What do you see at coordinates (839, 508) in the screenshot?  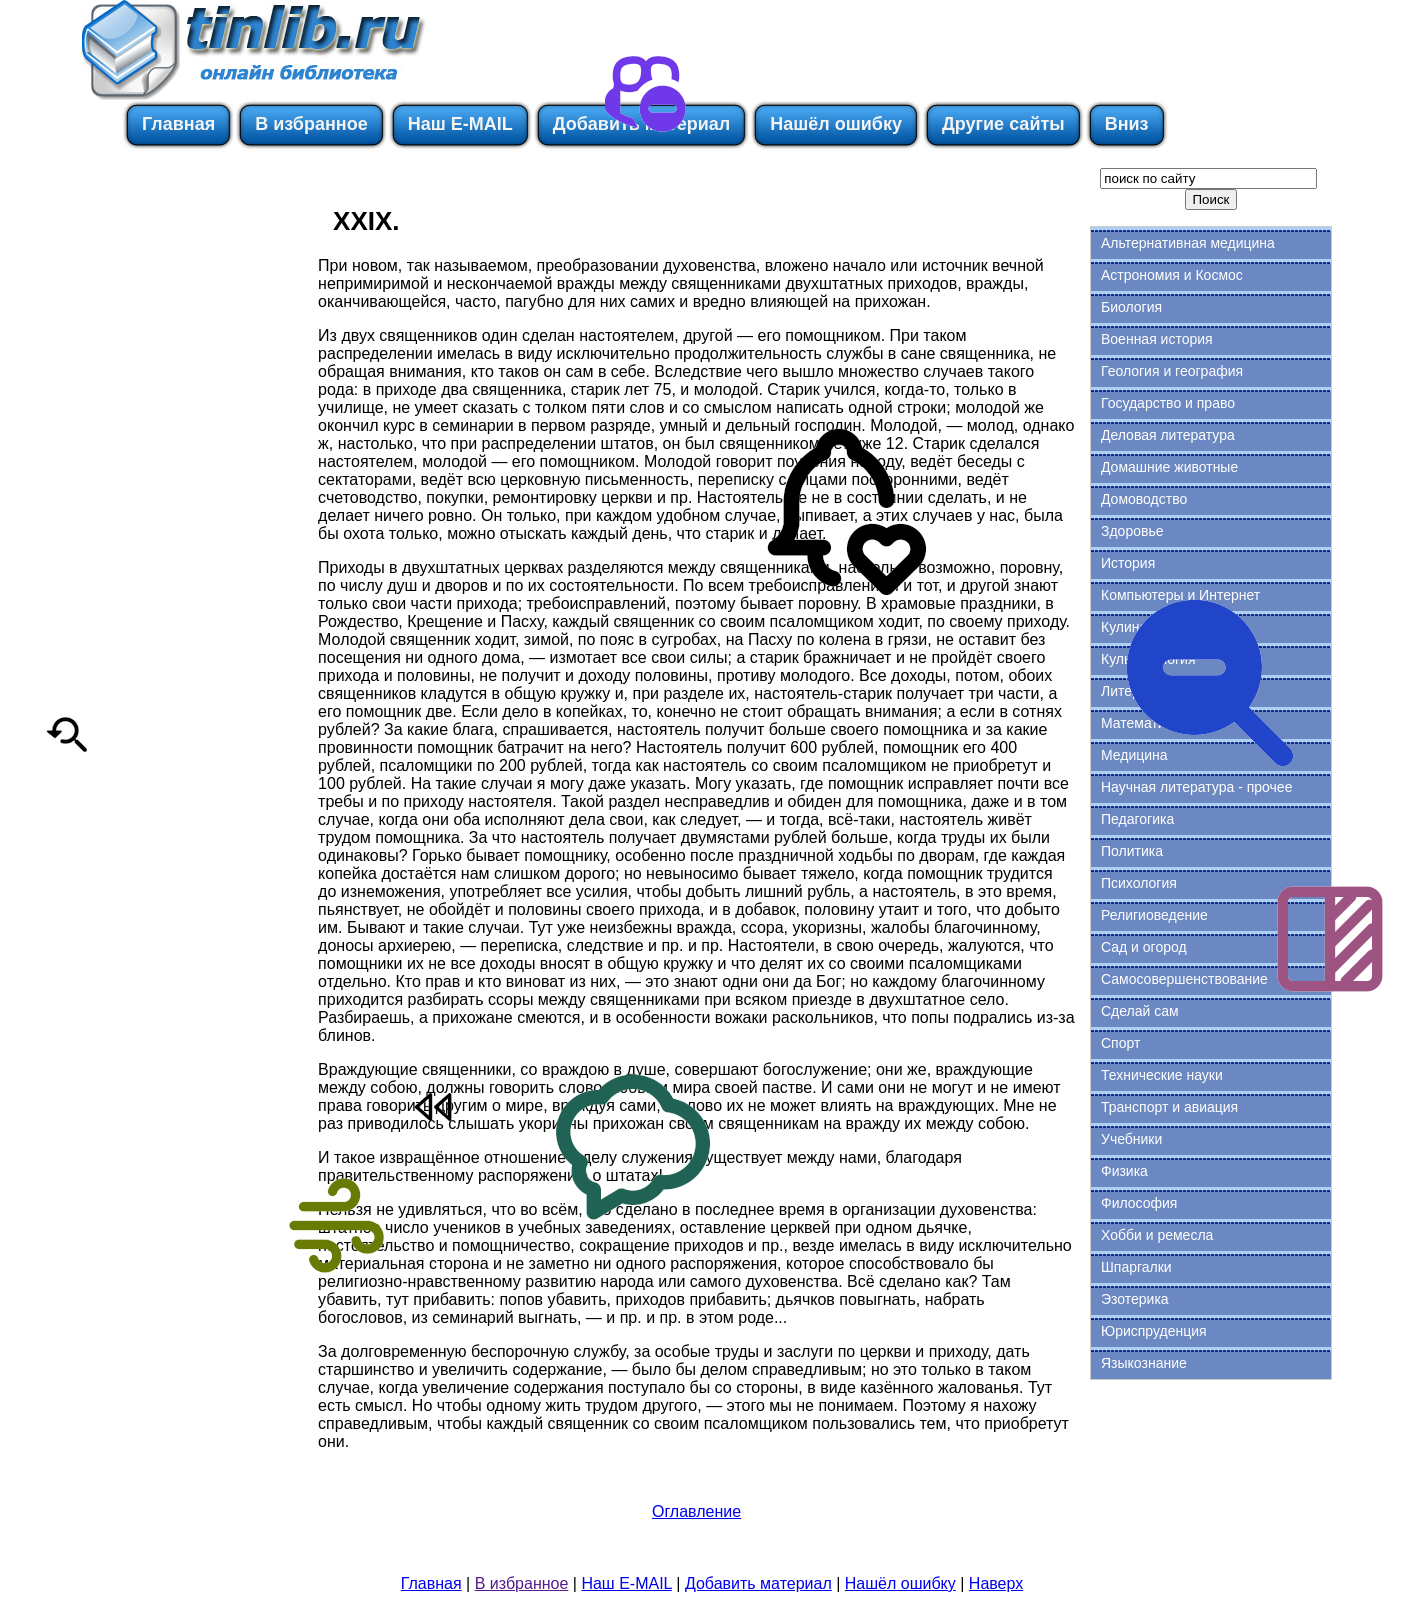 I see `notifications from favorites or loved ones` at bounding box center [839, 508].